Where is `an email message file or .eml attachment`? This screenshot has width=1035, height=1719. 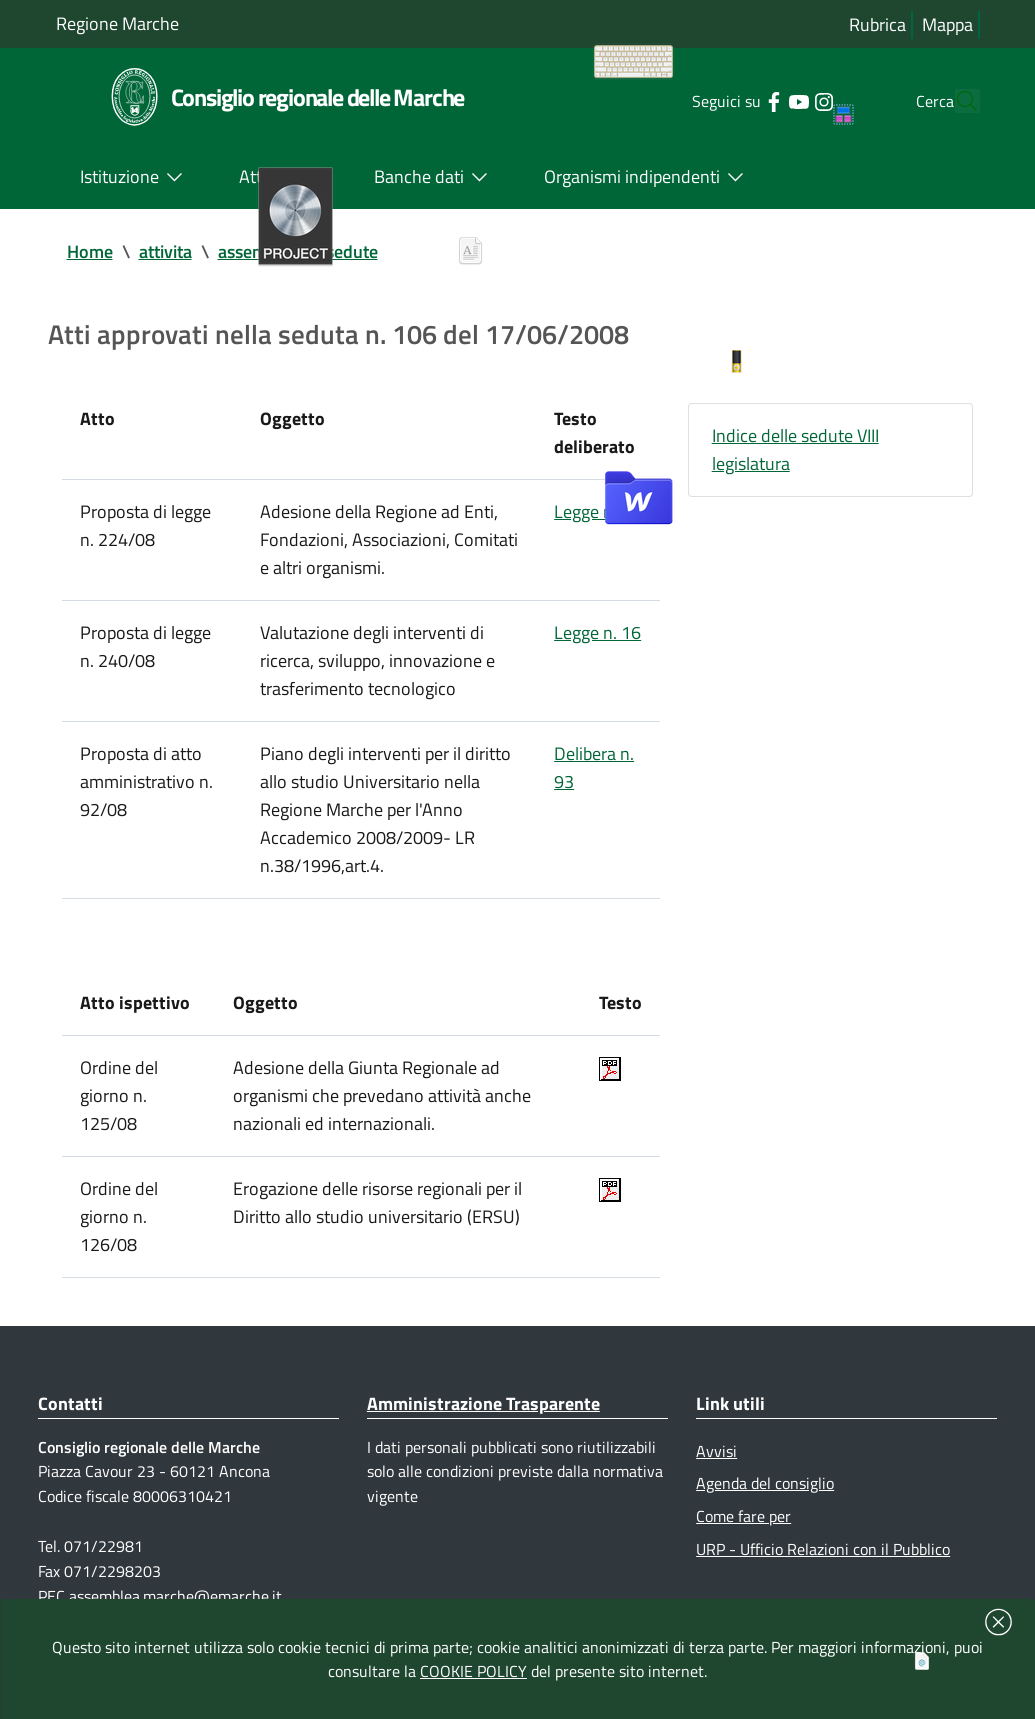 an email message file or .eml attachment is located at coordinates (922, 1661).